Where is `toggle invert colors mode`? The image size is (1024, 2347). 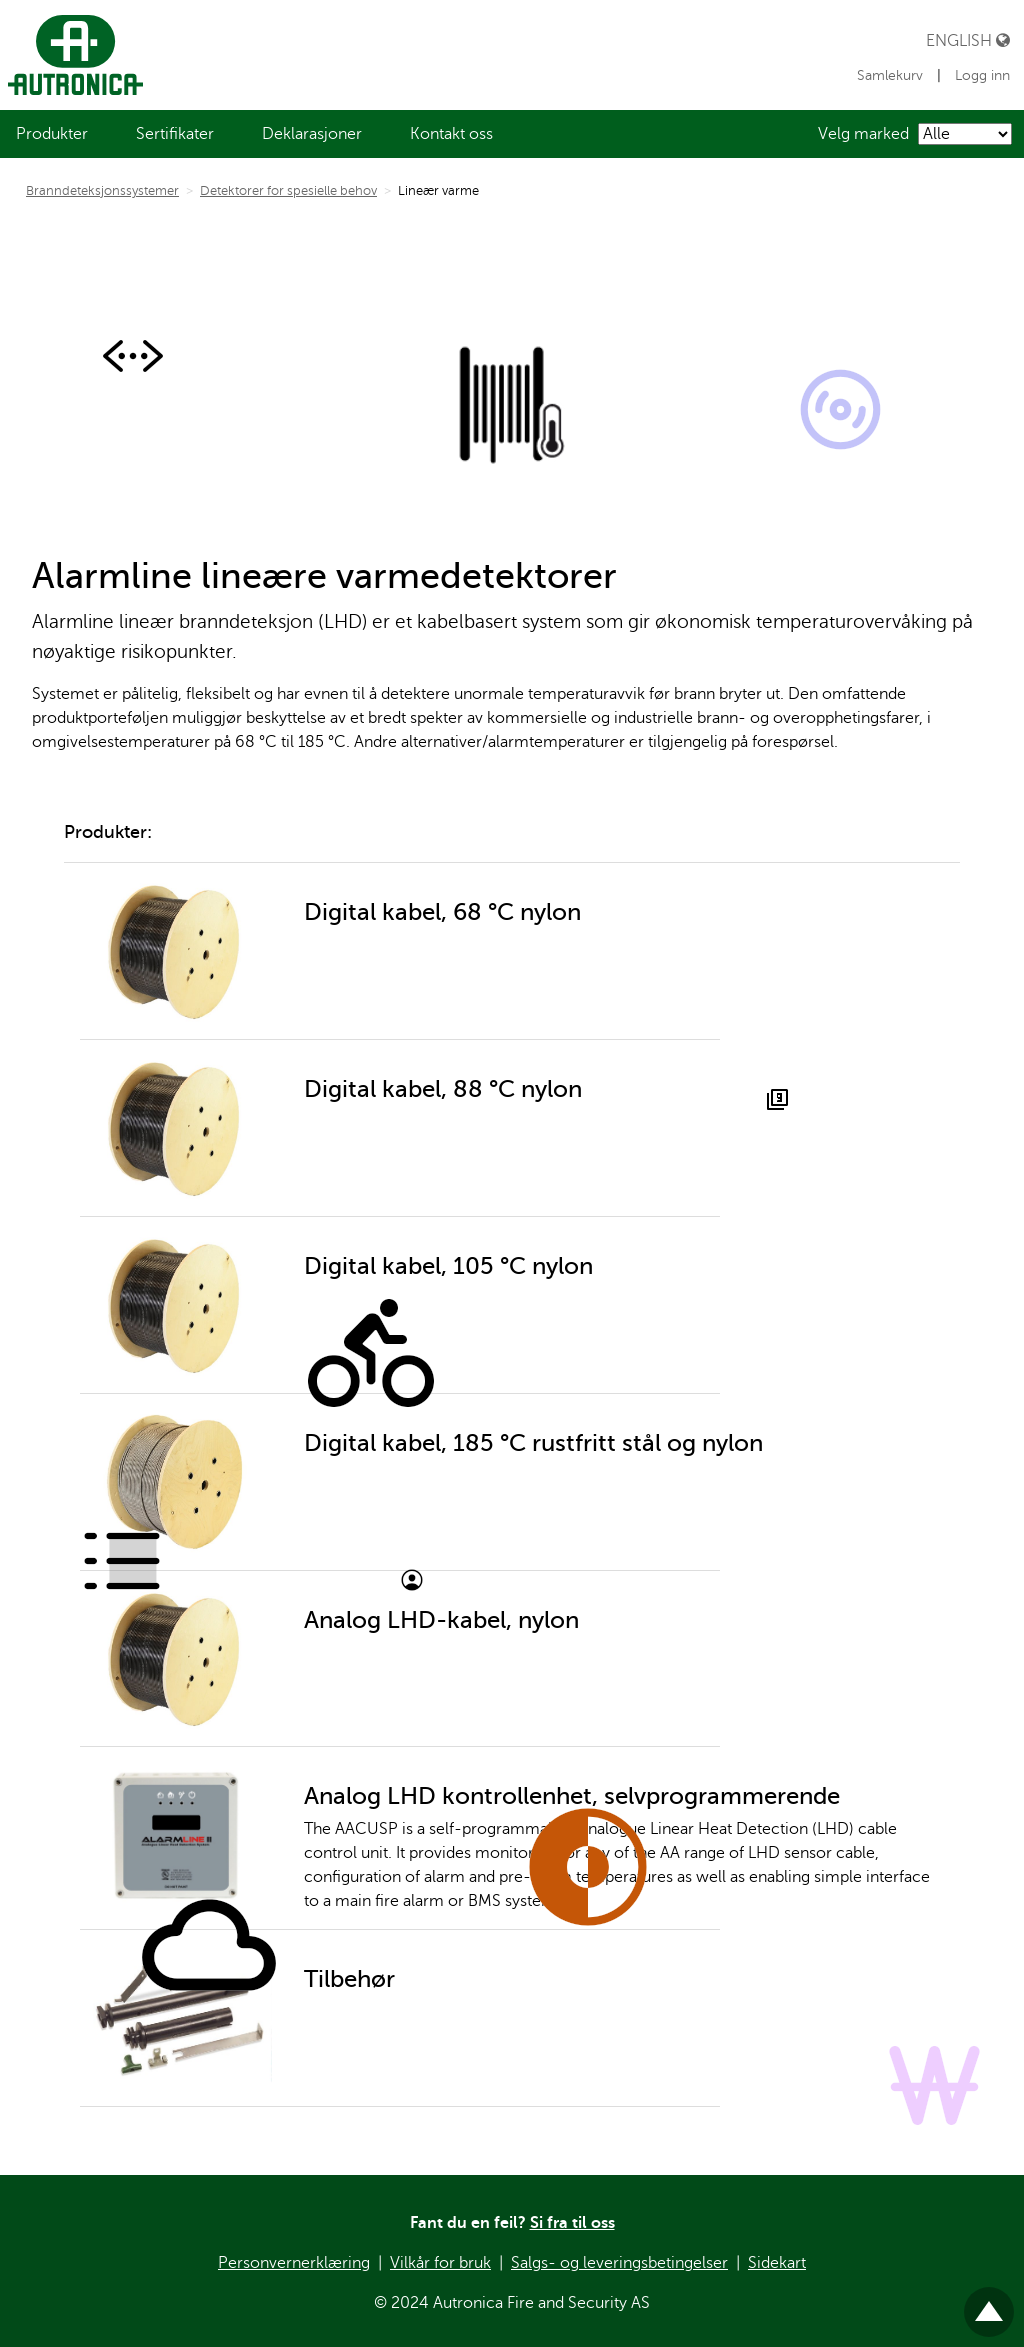 toggle invert colors mode is located at coordinates (588, 1867).